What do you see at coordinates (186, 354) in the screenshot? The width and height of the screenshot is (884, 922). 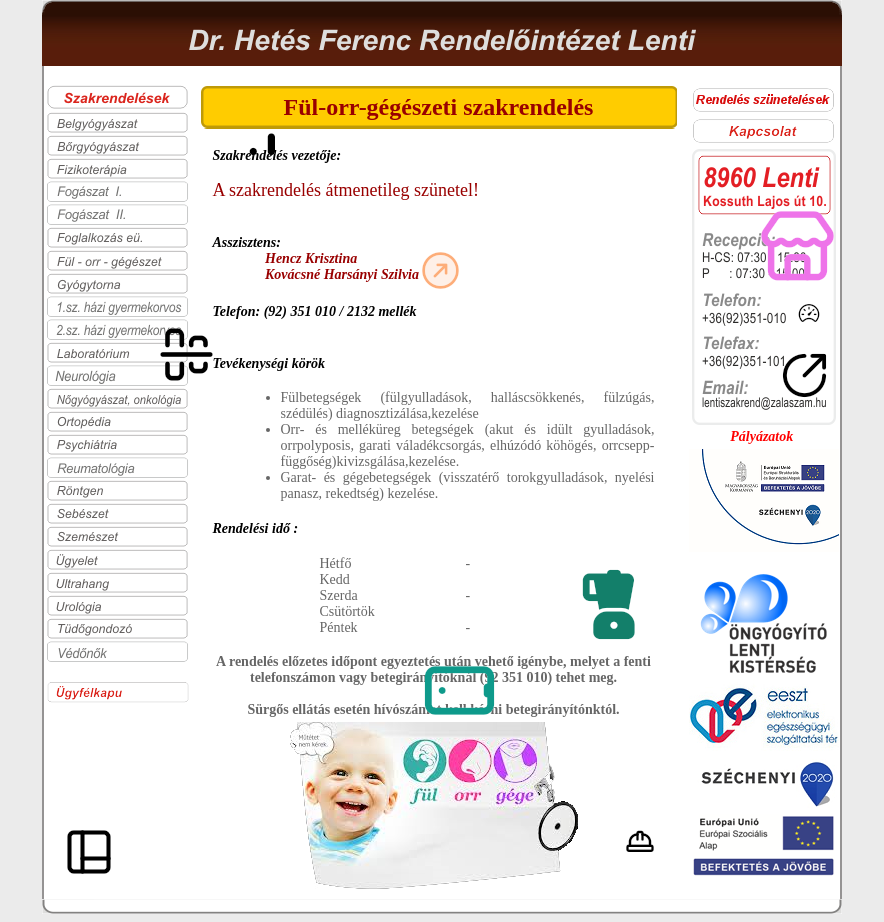 I see `align selected objects to horizontal center` at bounding box center [186, 354].